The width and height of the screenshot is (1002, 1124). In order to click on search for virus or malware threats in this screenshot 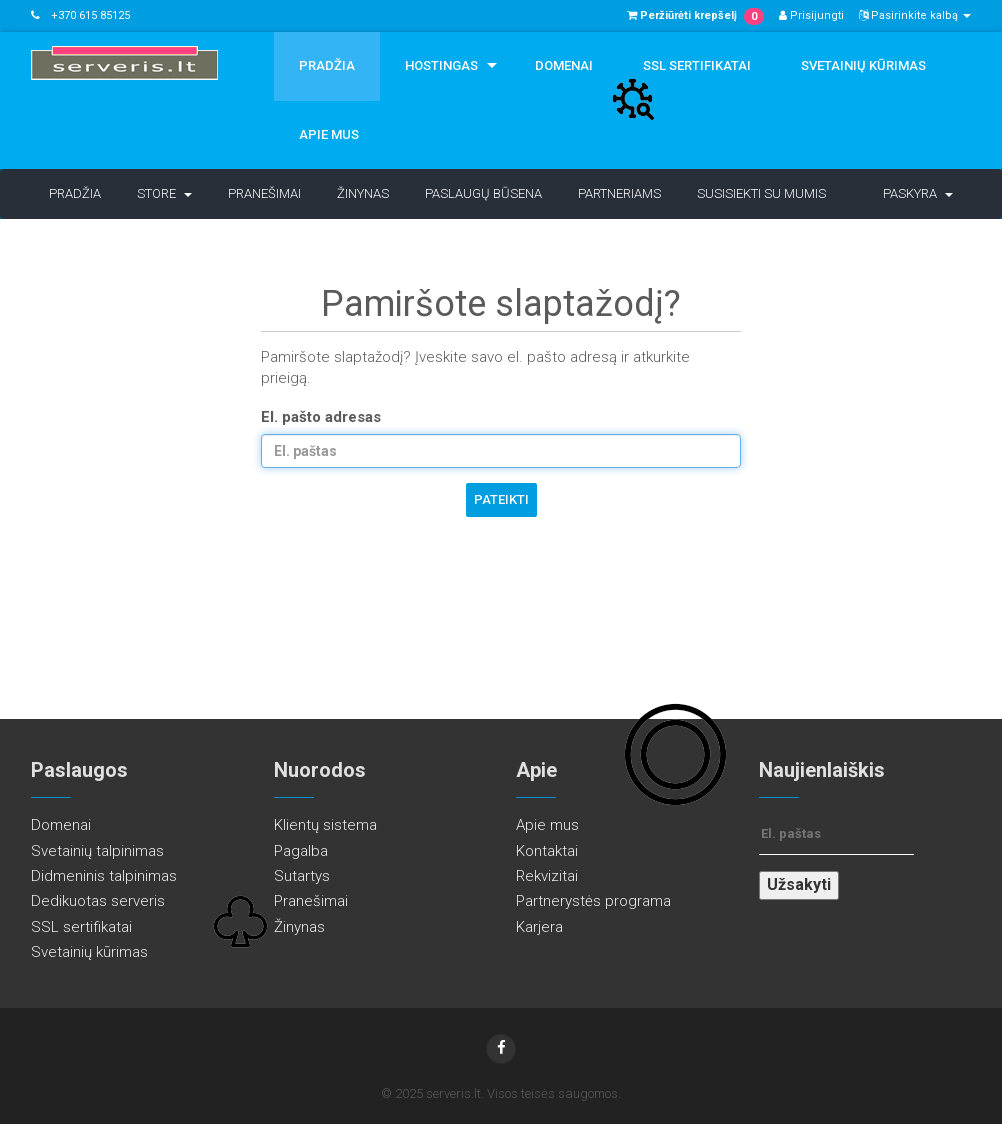, I will do `click(632, 98)`.